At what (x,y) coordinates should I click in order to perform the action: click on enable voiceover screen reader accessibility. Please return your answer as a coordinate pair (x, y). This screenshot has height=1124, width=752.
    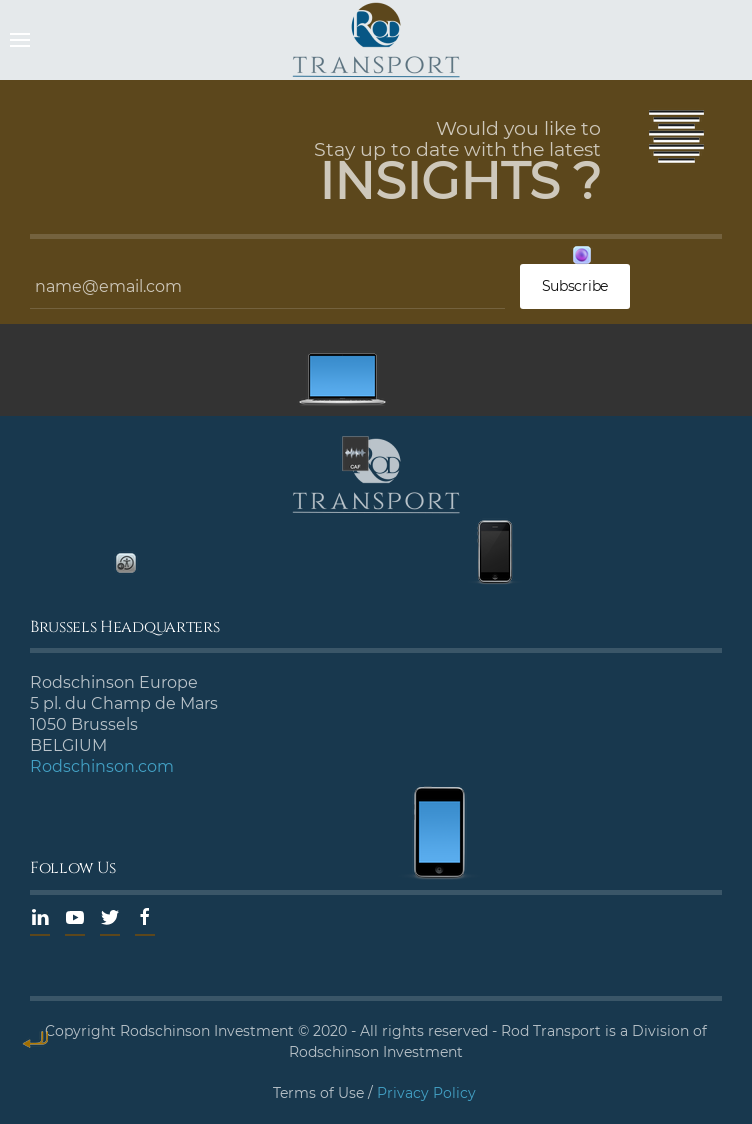
    Looking at the image, I should click on (126, 563).